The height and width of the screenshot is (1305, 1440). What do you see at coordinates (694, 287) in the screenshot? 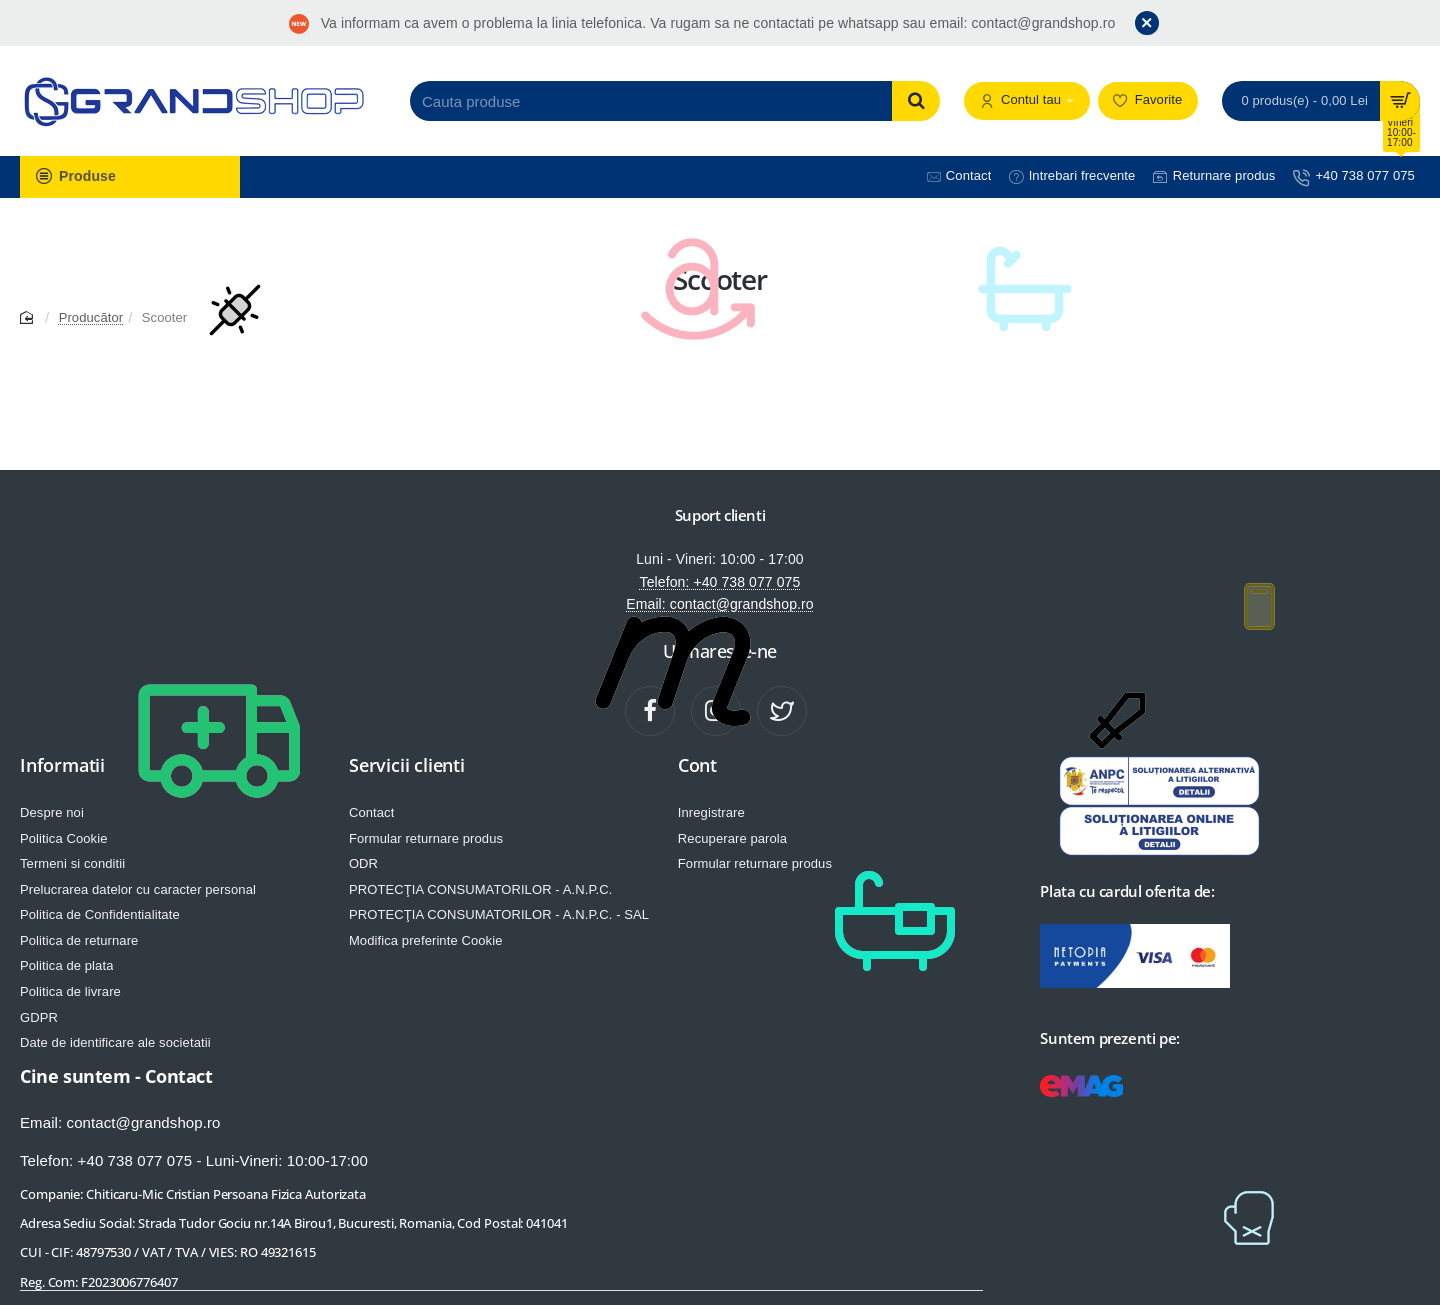
I see `open the Amazon app or website` at bounding box center [694, 287].